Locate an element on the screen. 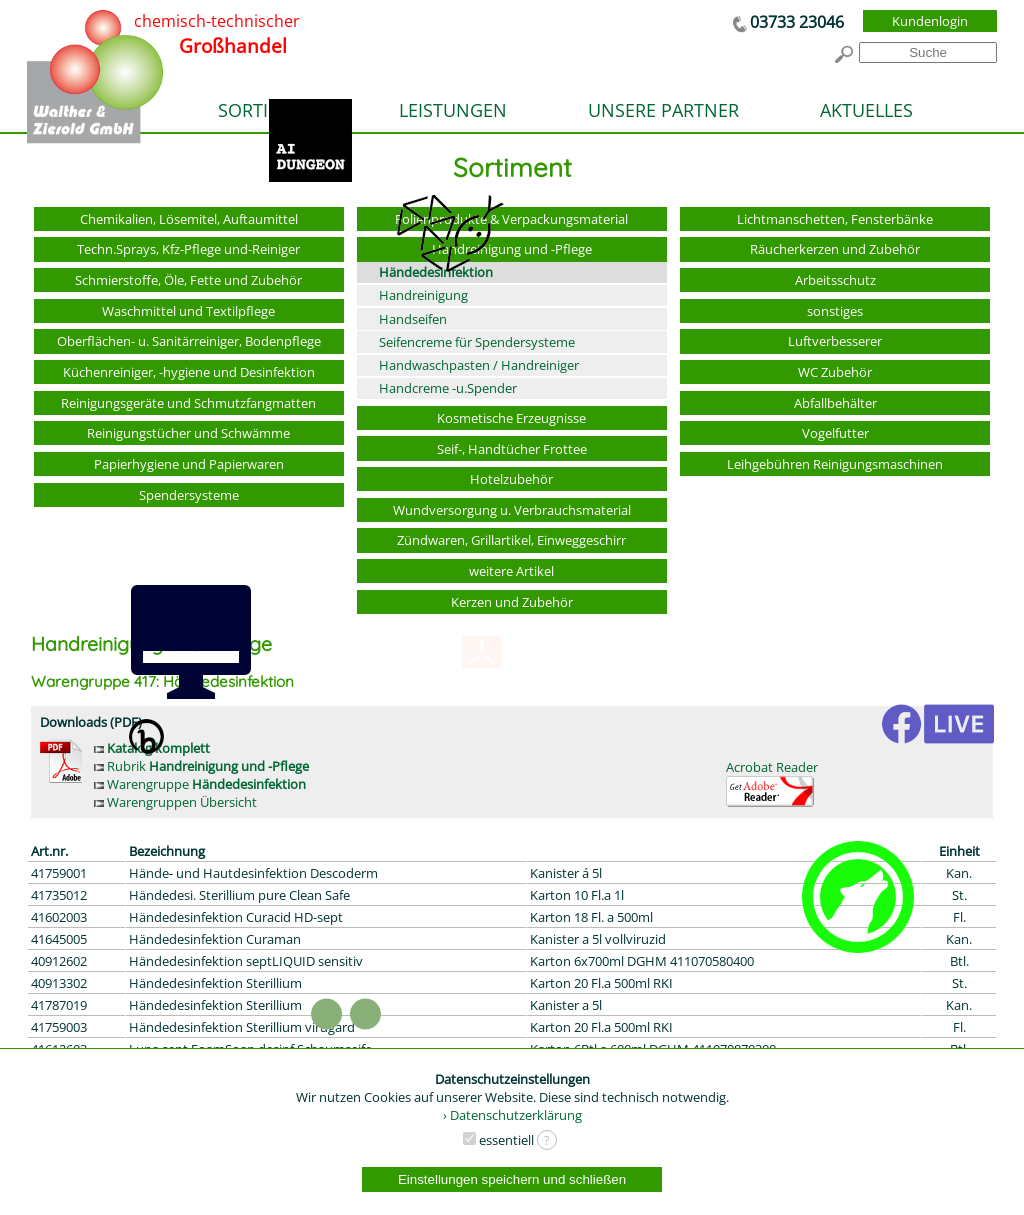  mac desktop computer or imac device is located at coordinates (191, 639).